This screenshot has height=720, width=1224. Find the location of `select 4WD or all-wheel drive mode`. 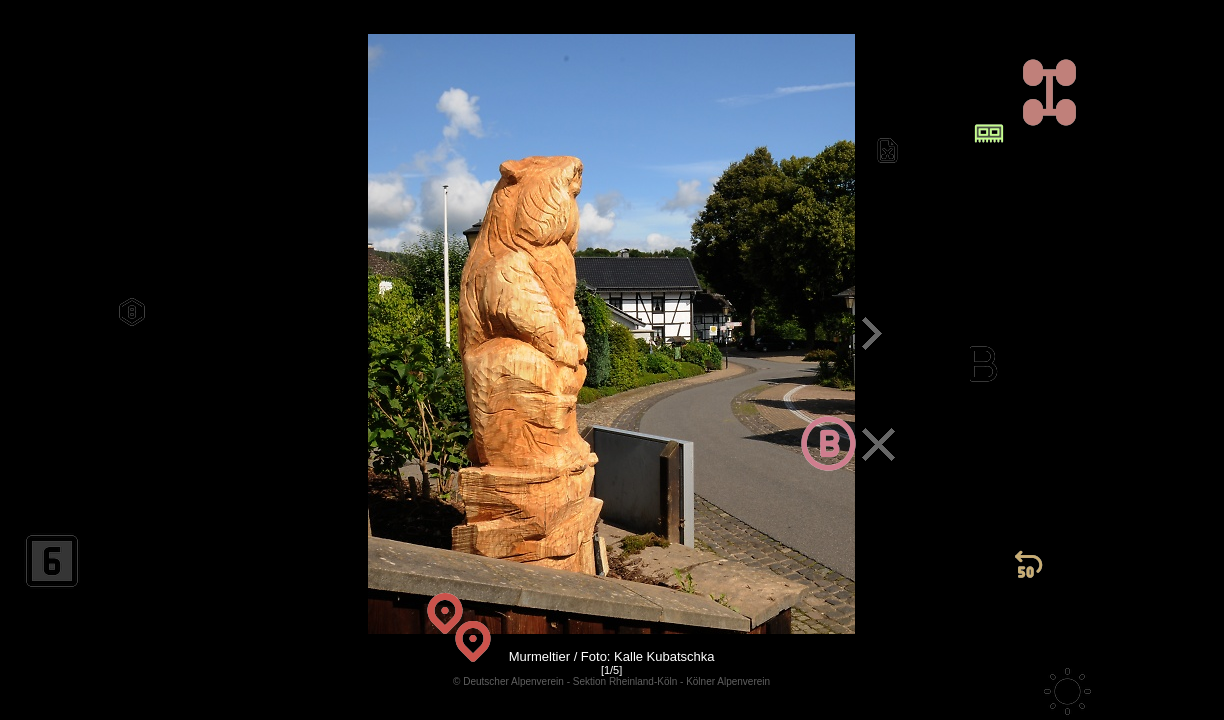

select 4WD or all-wheel drive mode is located at coordinates (1049, 92).